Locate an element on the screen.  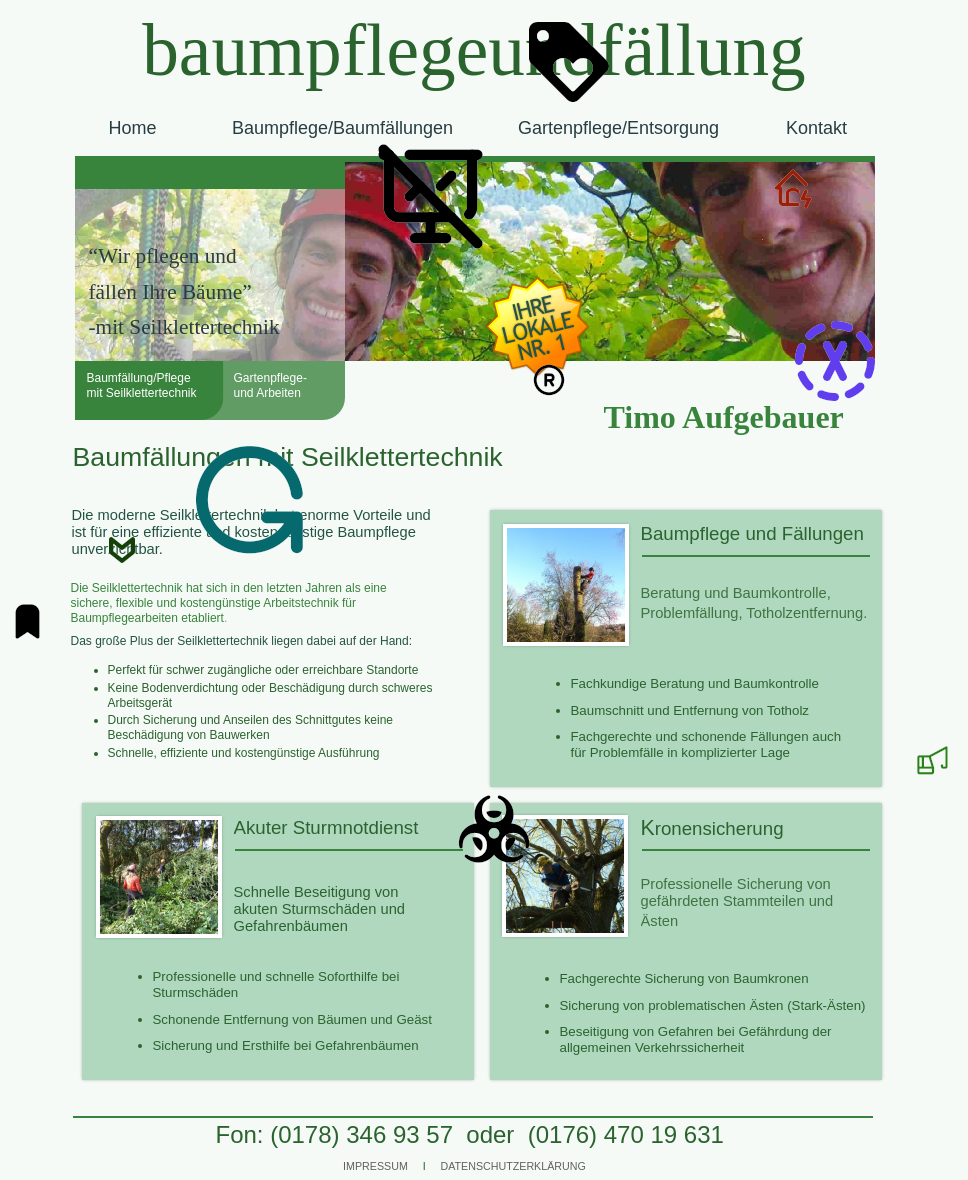
home energy or power settings is located at coordinates (793, 188).